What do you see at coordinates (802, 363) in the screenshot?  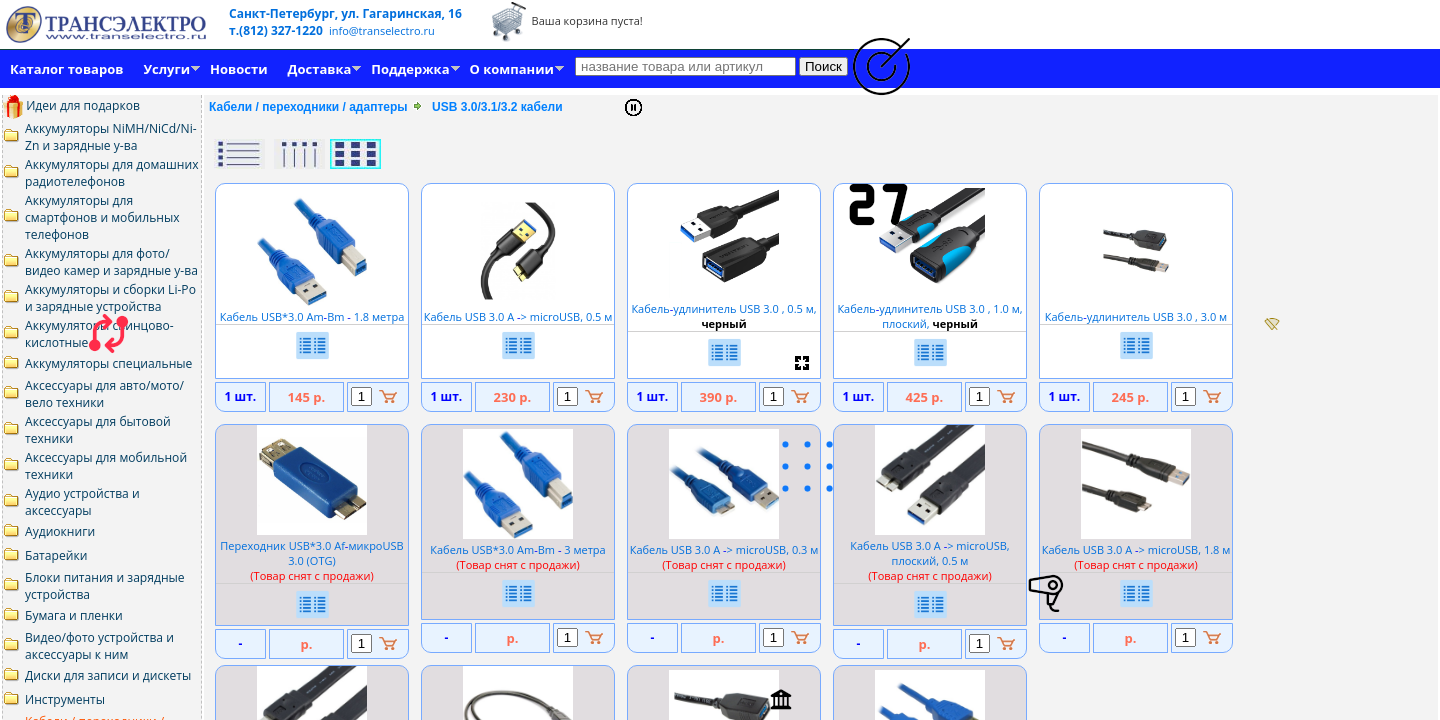 I see `view pages or documents` at bounding box center [802, 363].